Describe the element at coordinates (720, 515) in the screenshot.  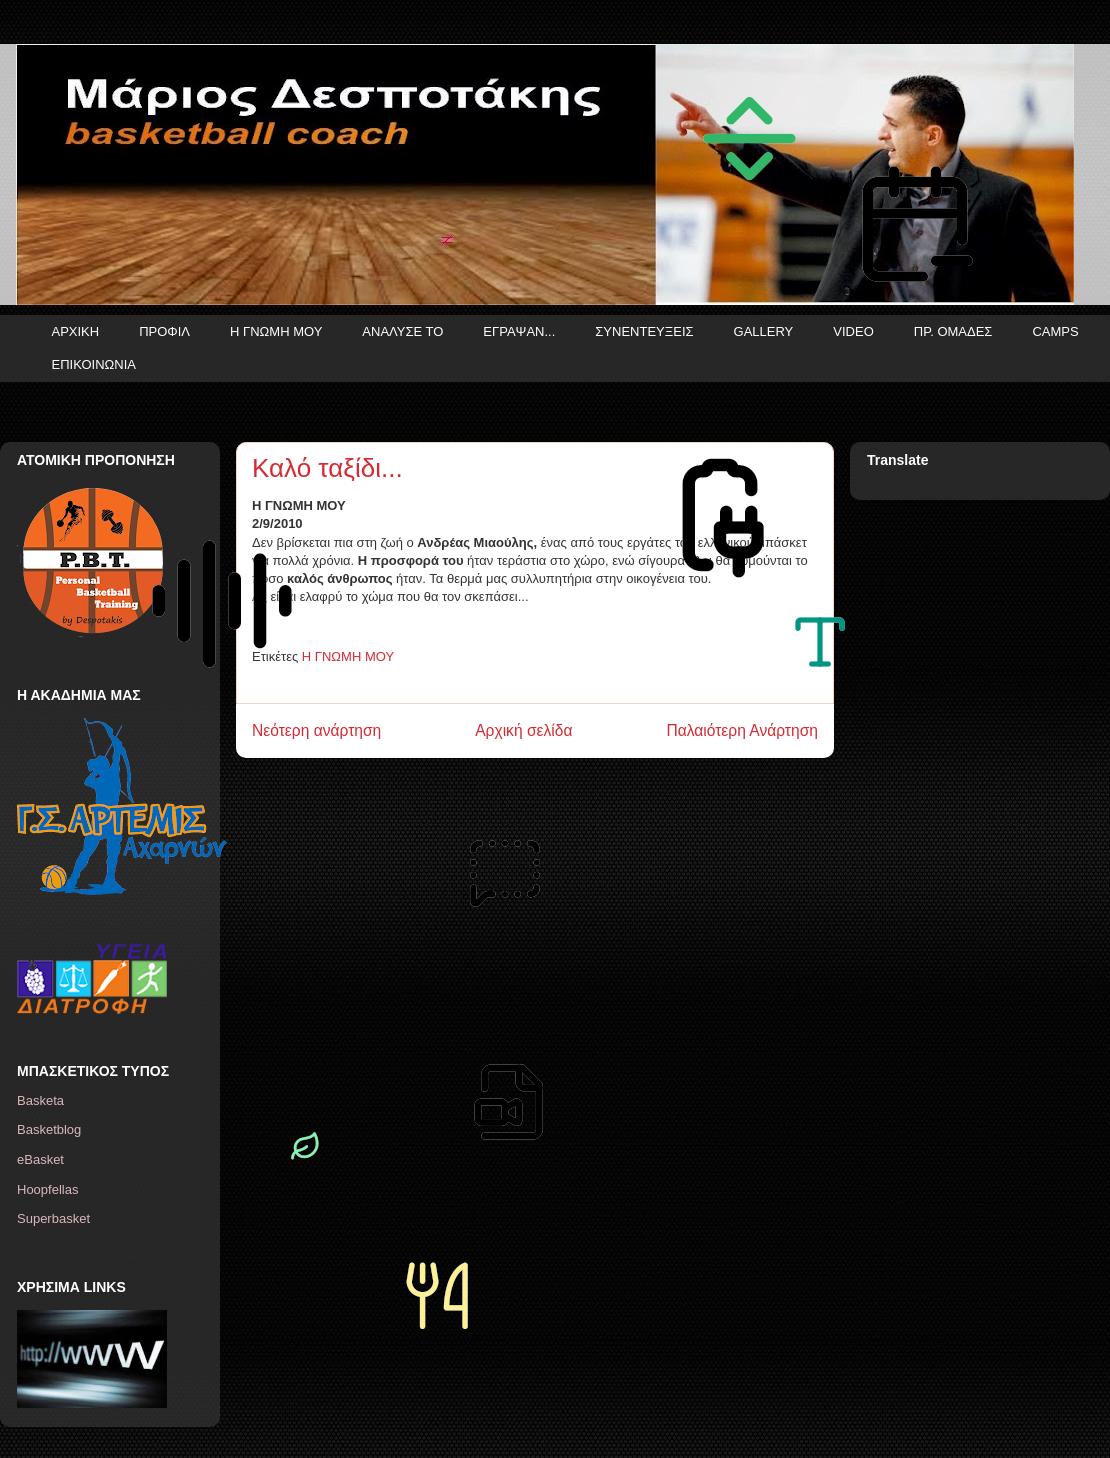
I see `indicates battery is currently charging` at that location.